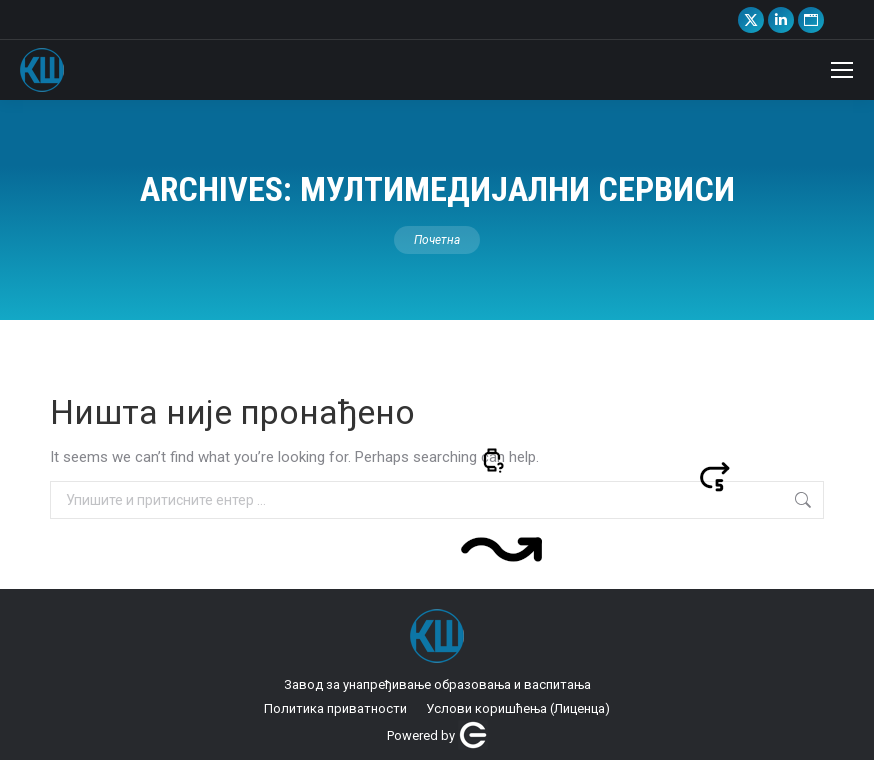 Image resolution: width=874 pixels, height=760 pixels. I want to click on indicates an upward trend or growth, so click(501, 549).